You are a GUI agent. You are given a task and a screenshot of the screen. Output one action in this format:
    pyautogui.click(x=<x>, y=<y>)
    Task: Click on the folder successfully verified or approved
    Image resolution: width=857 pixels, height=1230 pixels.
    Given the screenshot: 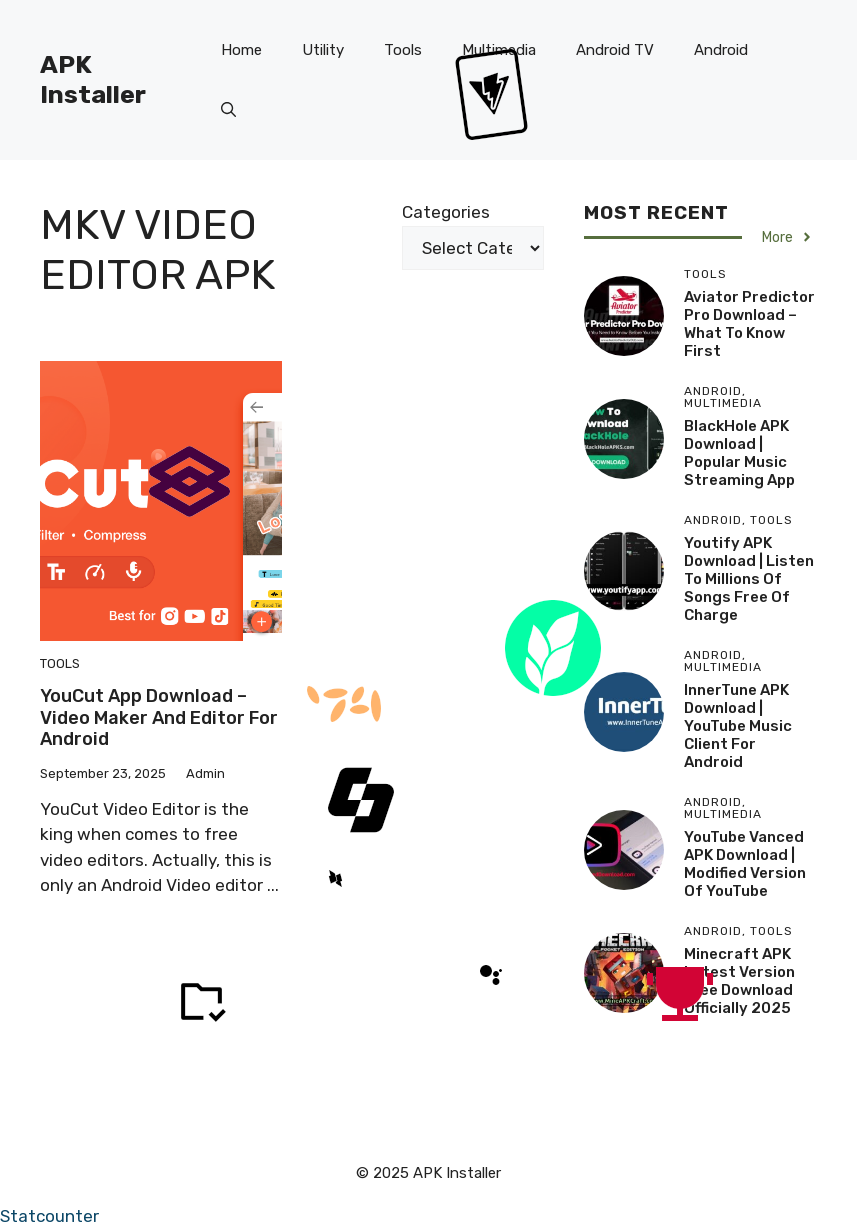 What is the action you would take?
    pyautogui.click(x=201, y=1001)
    